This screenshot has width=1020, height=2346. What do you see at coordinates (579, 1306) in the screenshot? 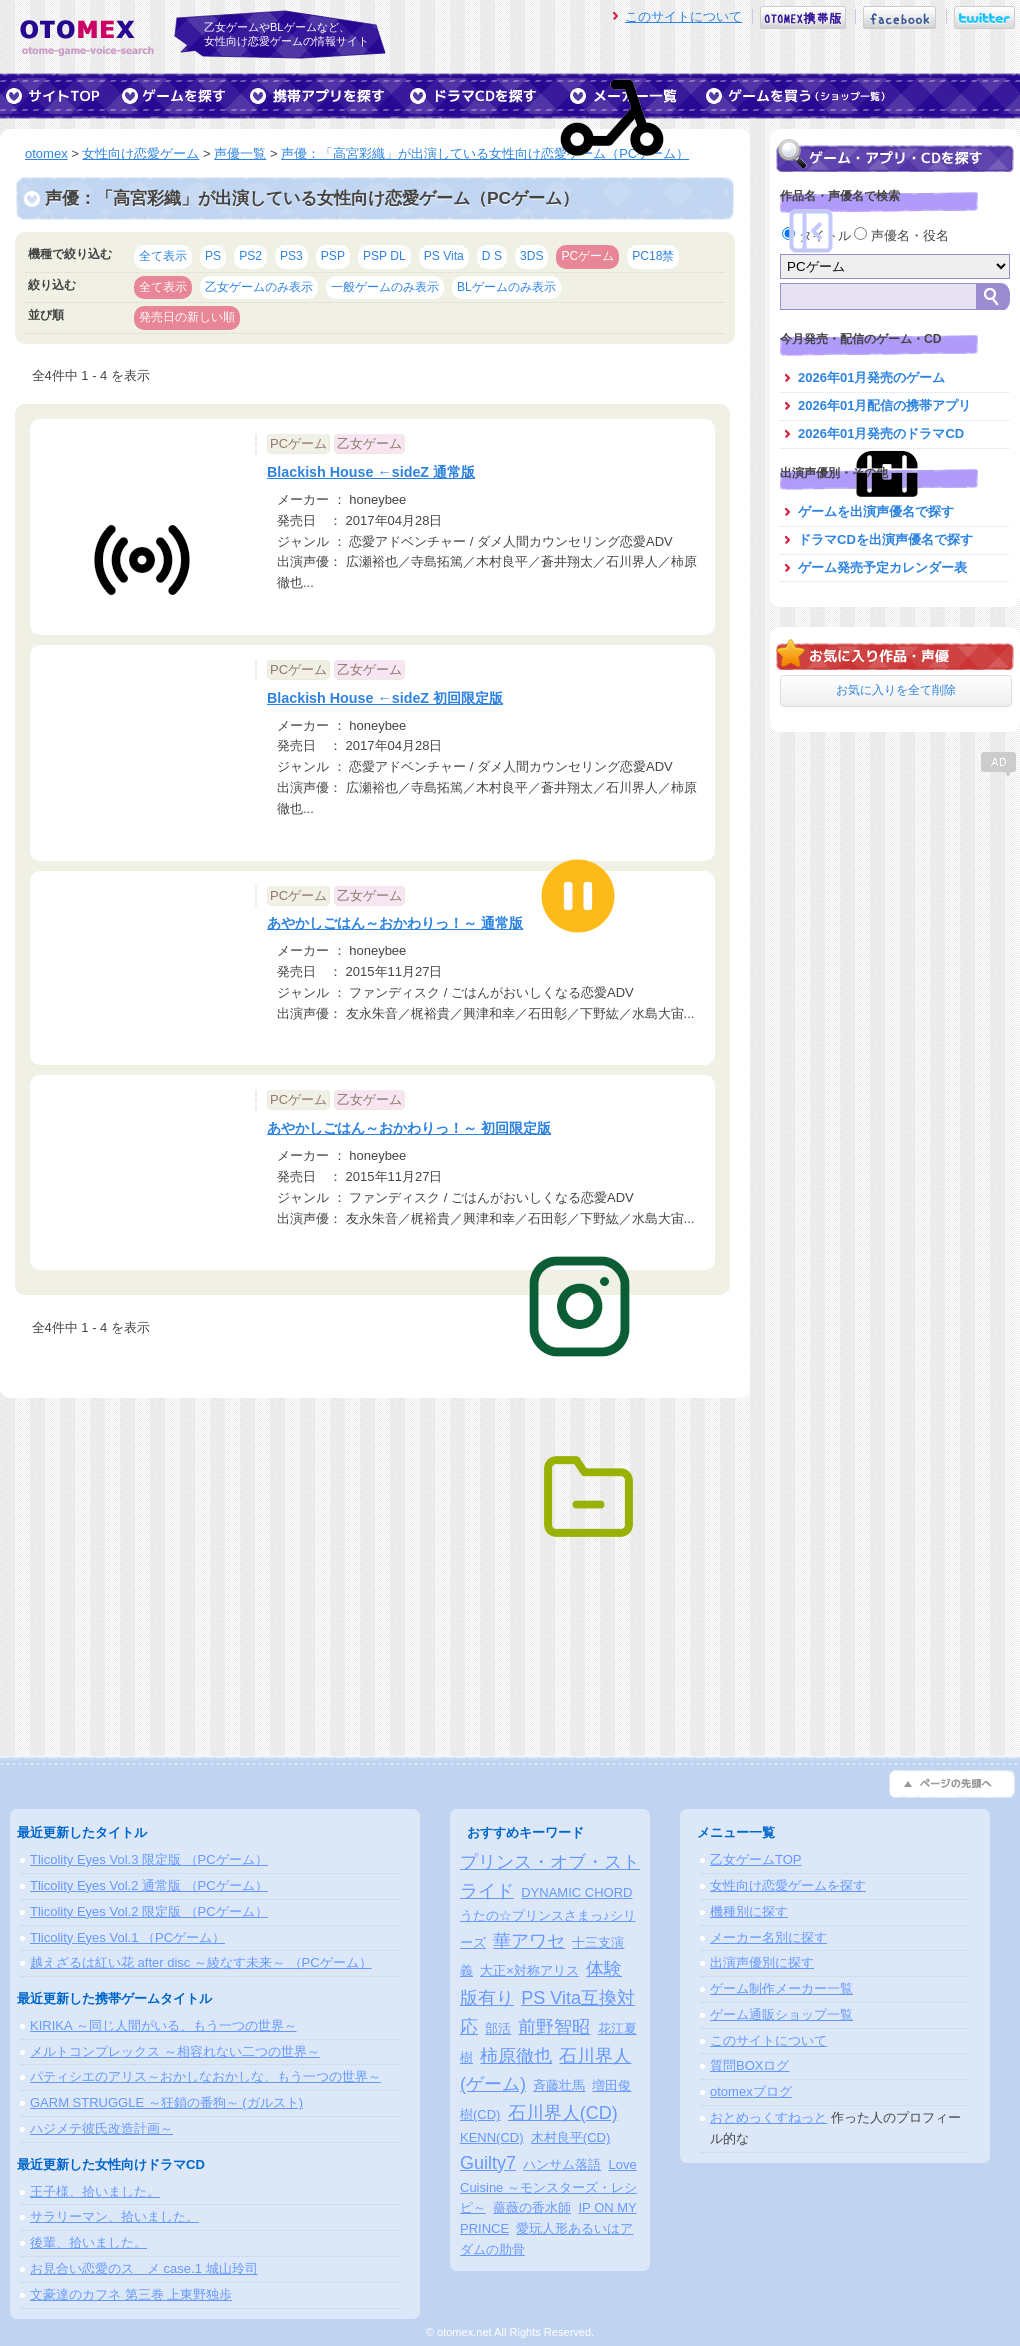
I see `open instagram app` at bounding box center [579, 1306].